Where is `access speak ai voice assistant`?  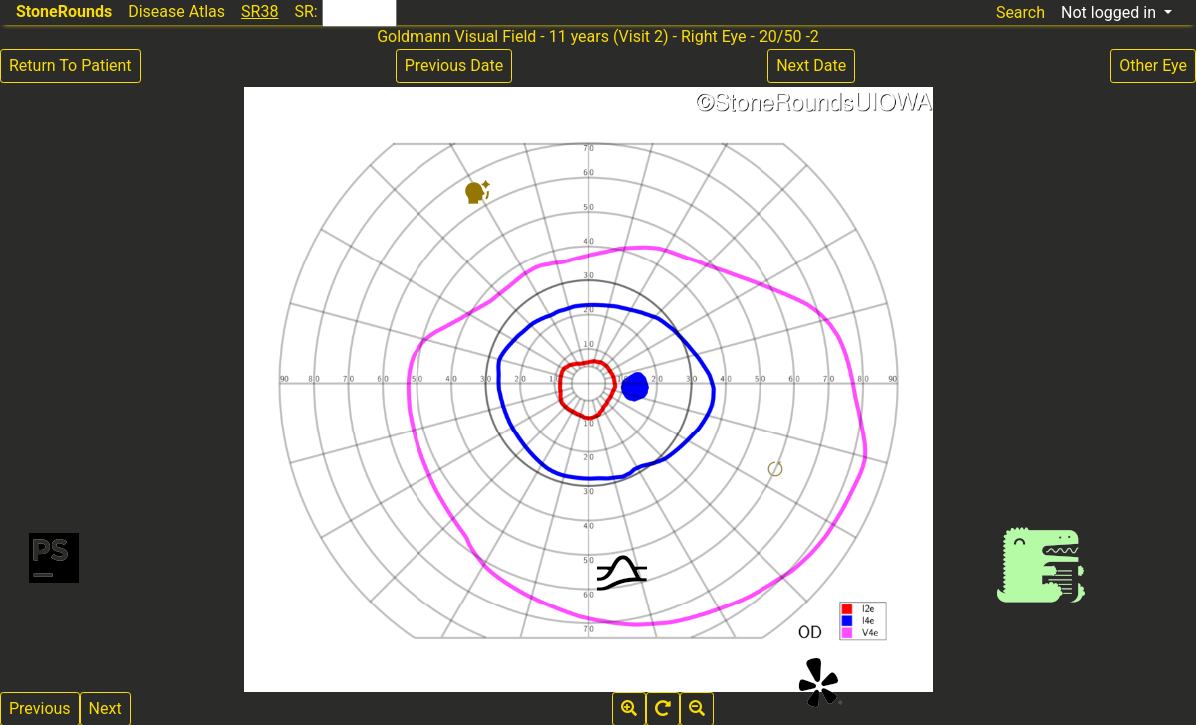 access speak ai voice assistant is located at coordinates (477, 193).